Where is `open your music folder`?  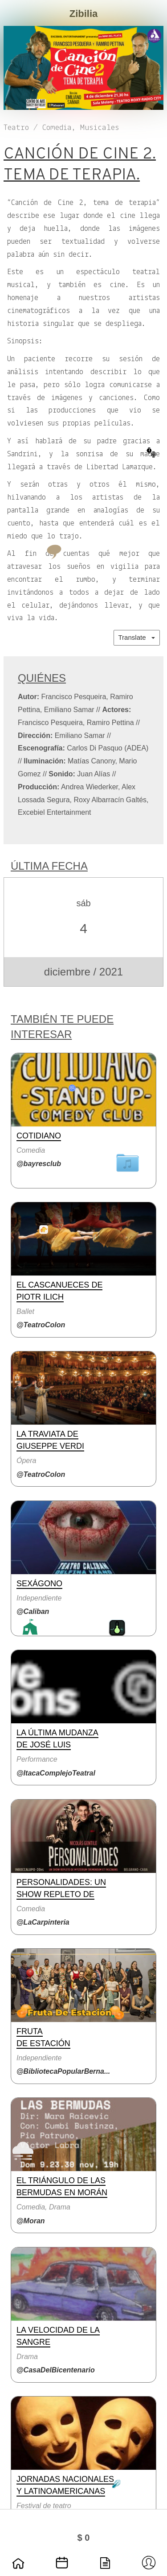
open your music folder is located at coordinates (127, 1163).